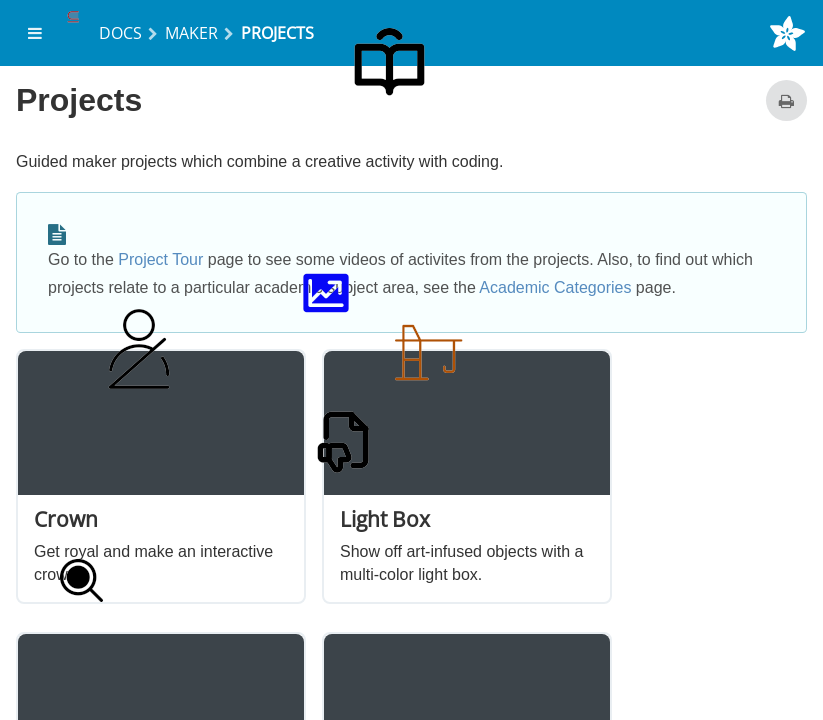  What do you see at coordinates (326, 293) in the screenshot?
I see `view analytics or performance metrics` at bounding box center [326, 293].